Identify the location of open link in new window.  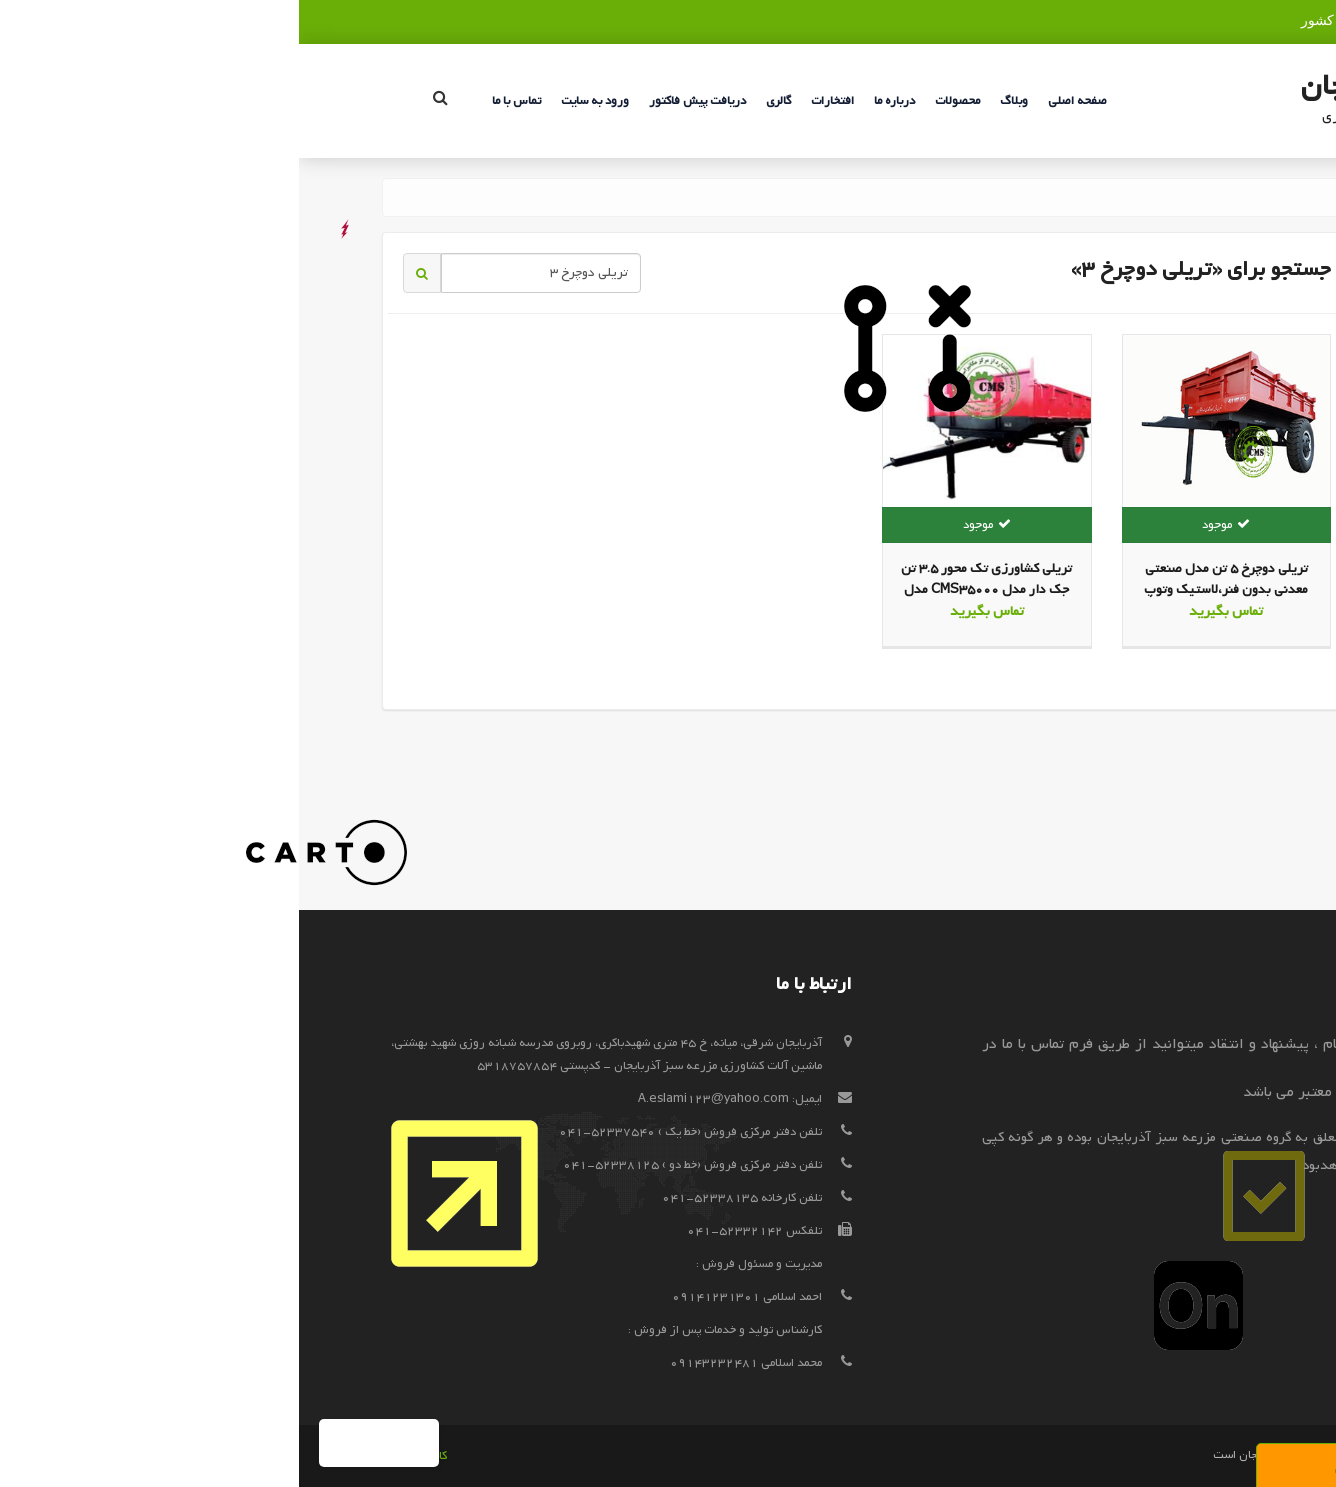
(464, 1193).